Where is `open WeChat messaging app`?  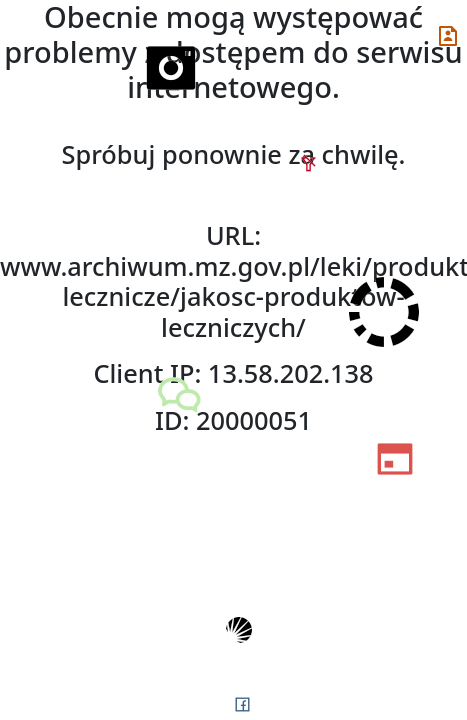
open WeChat messaging app is located at coordinates (179, 394).